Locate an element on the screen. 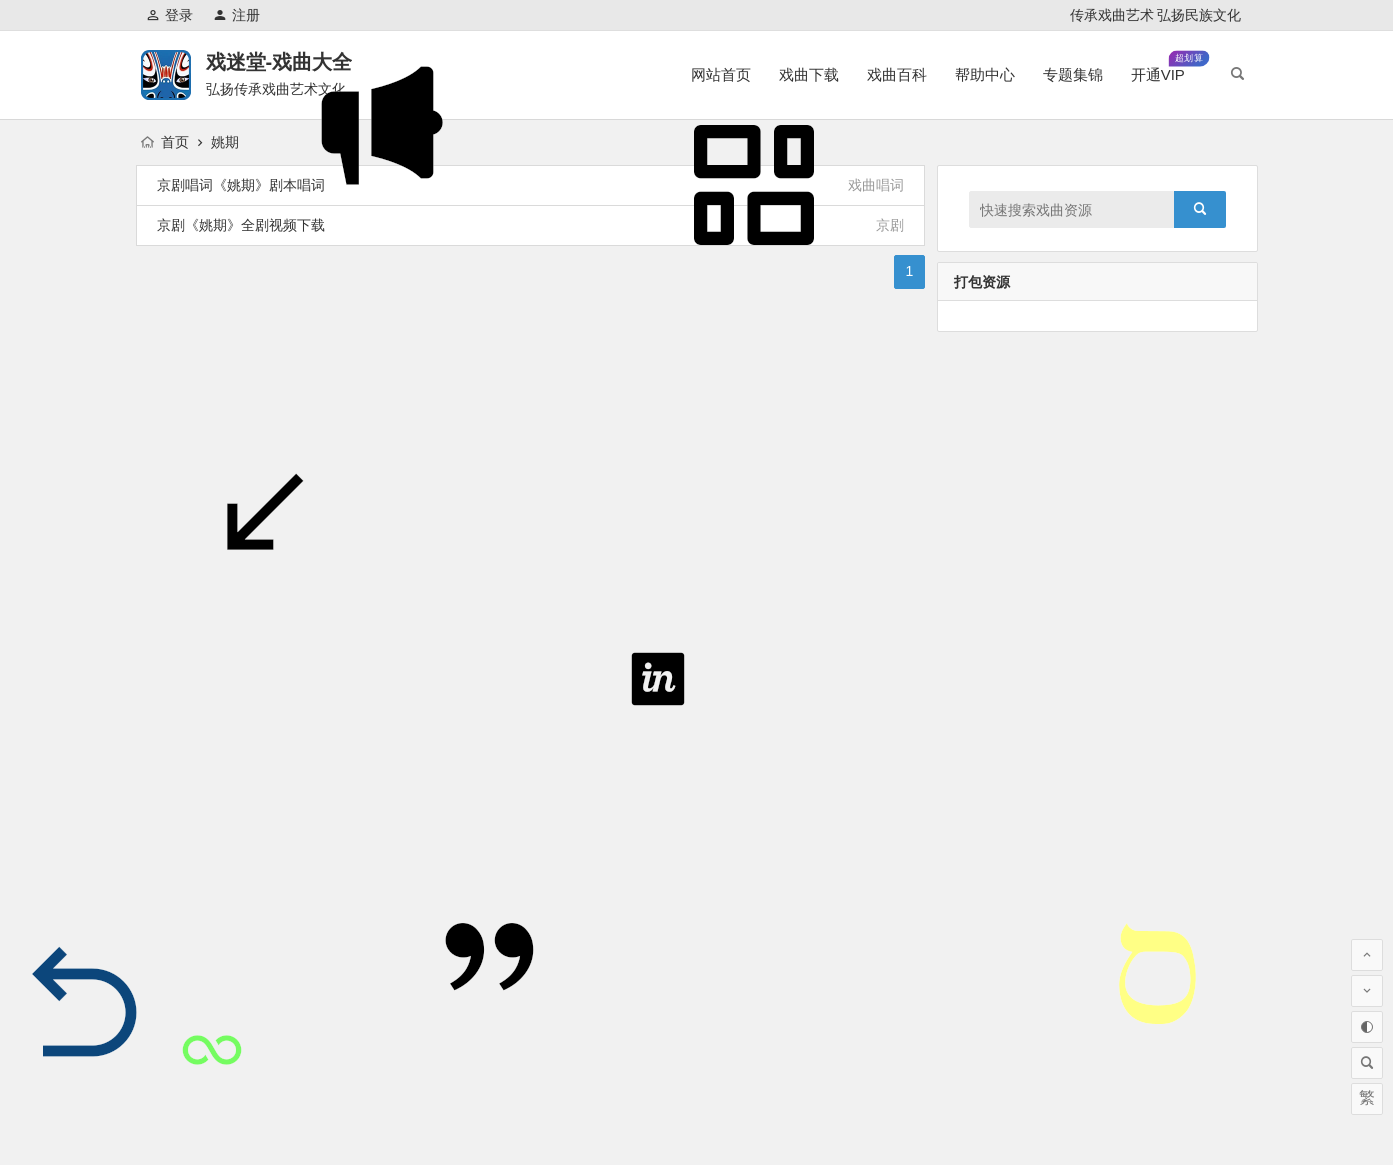 This screenshot has width=1393, height=1165. make an announcement or broadcast is located at coordinates (377, 122).